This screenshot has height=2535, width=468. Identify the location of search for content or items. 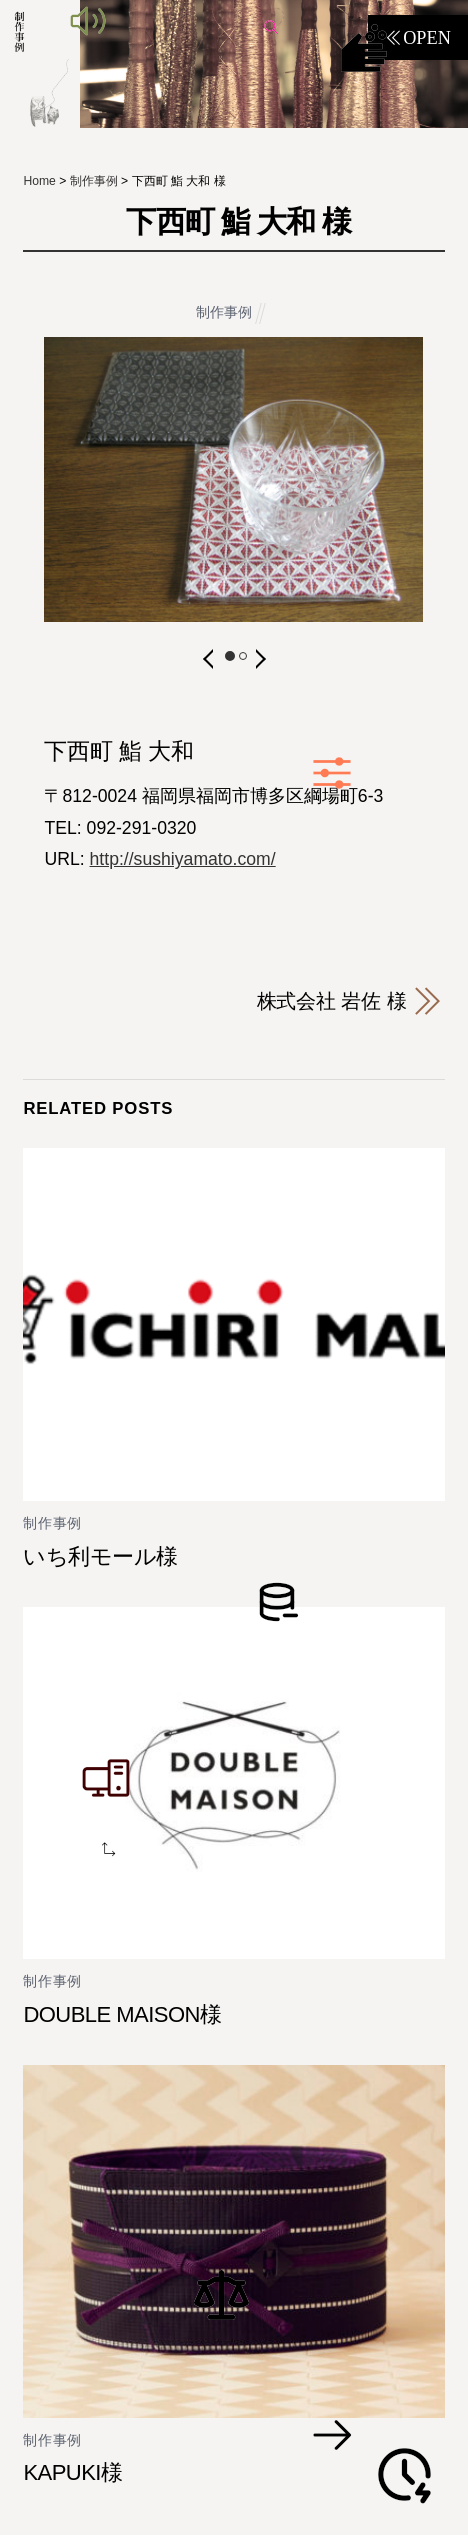
(271, 27).